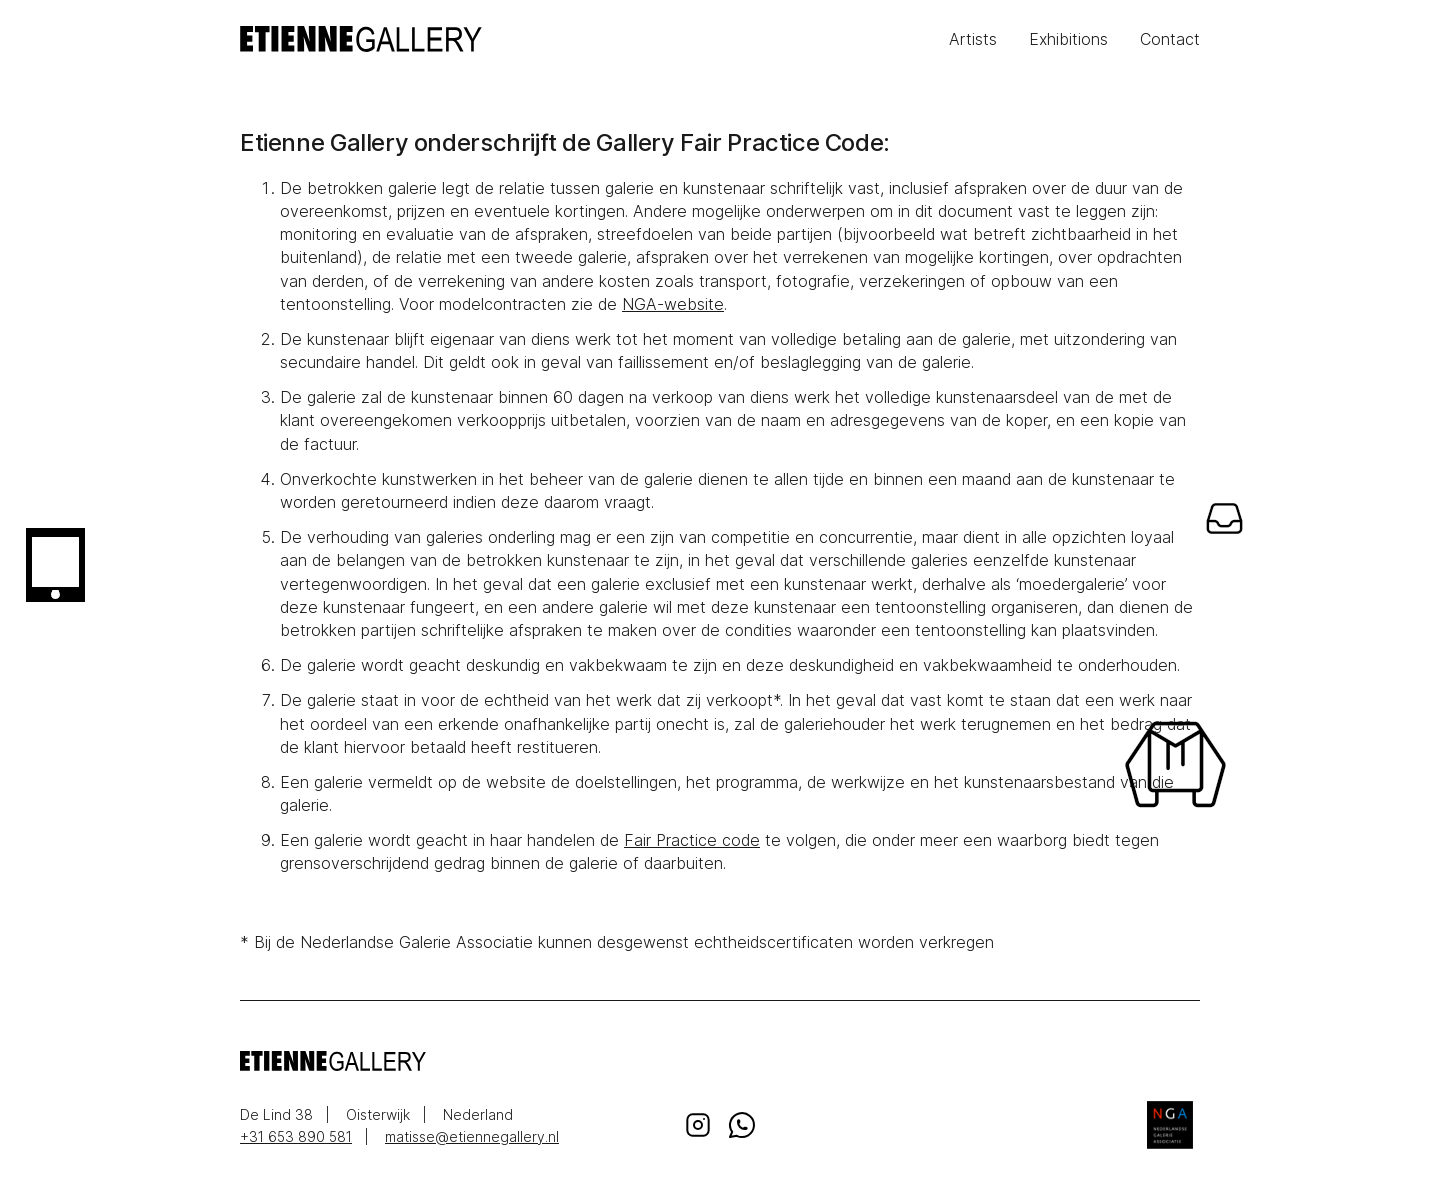 The image size is (1440, 1179). Describe the element at coordinates (1224, 518) in the screenshot. I see `view your inbox messages` at that location.